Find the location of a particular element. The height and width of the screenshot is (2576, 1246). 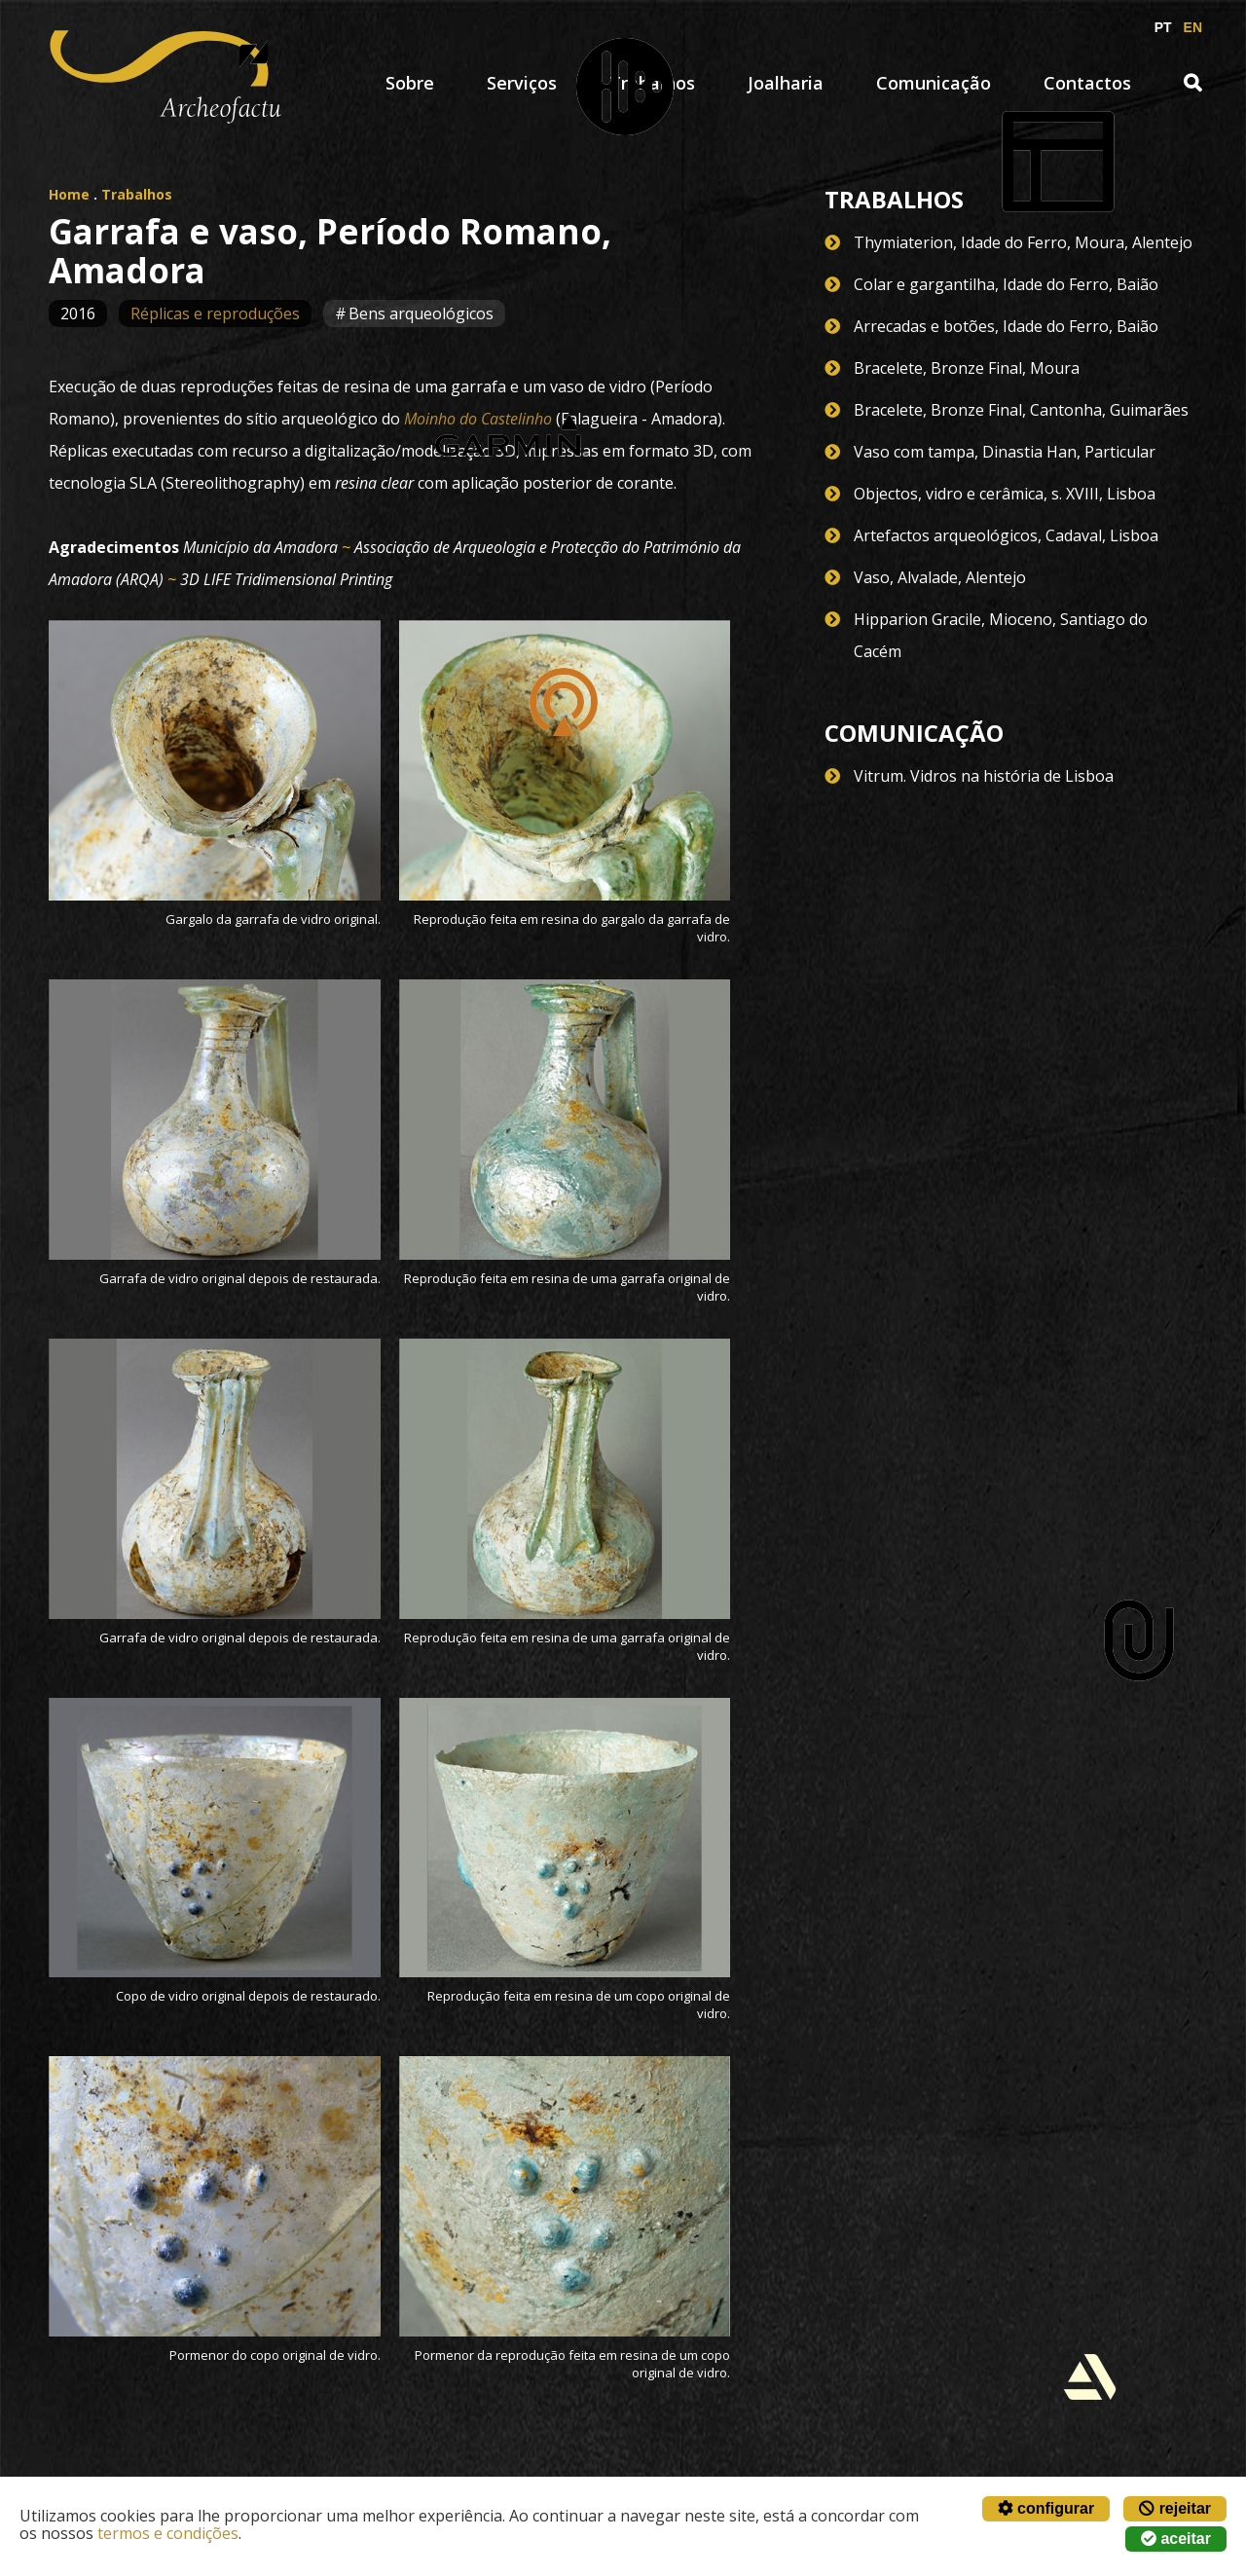

enable GPS or location tracking is located at coordinates (564, 702).